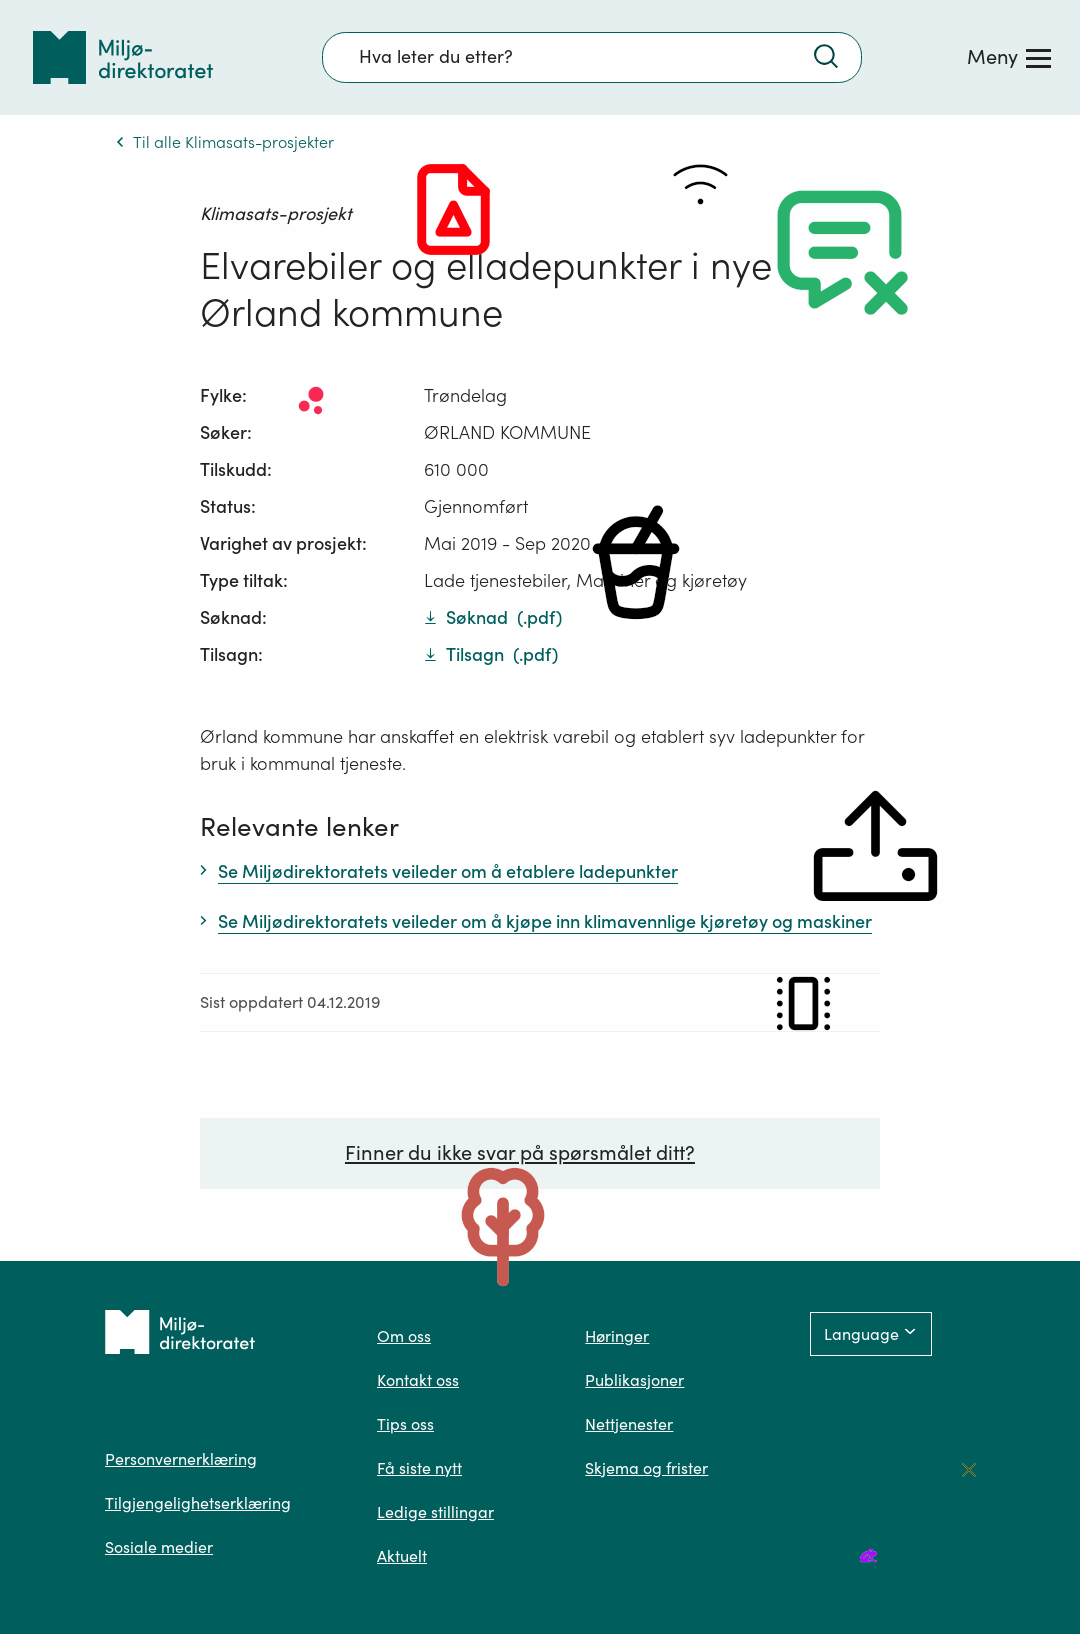 This screenshot has width=1080, height=1634. I want to click on view bubble chart data visualization, so click(312, 400).